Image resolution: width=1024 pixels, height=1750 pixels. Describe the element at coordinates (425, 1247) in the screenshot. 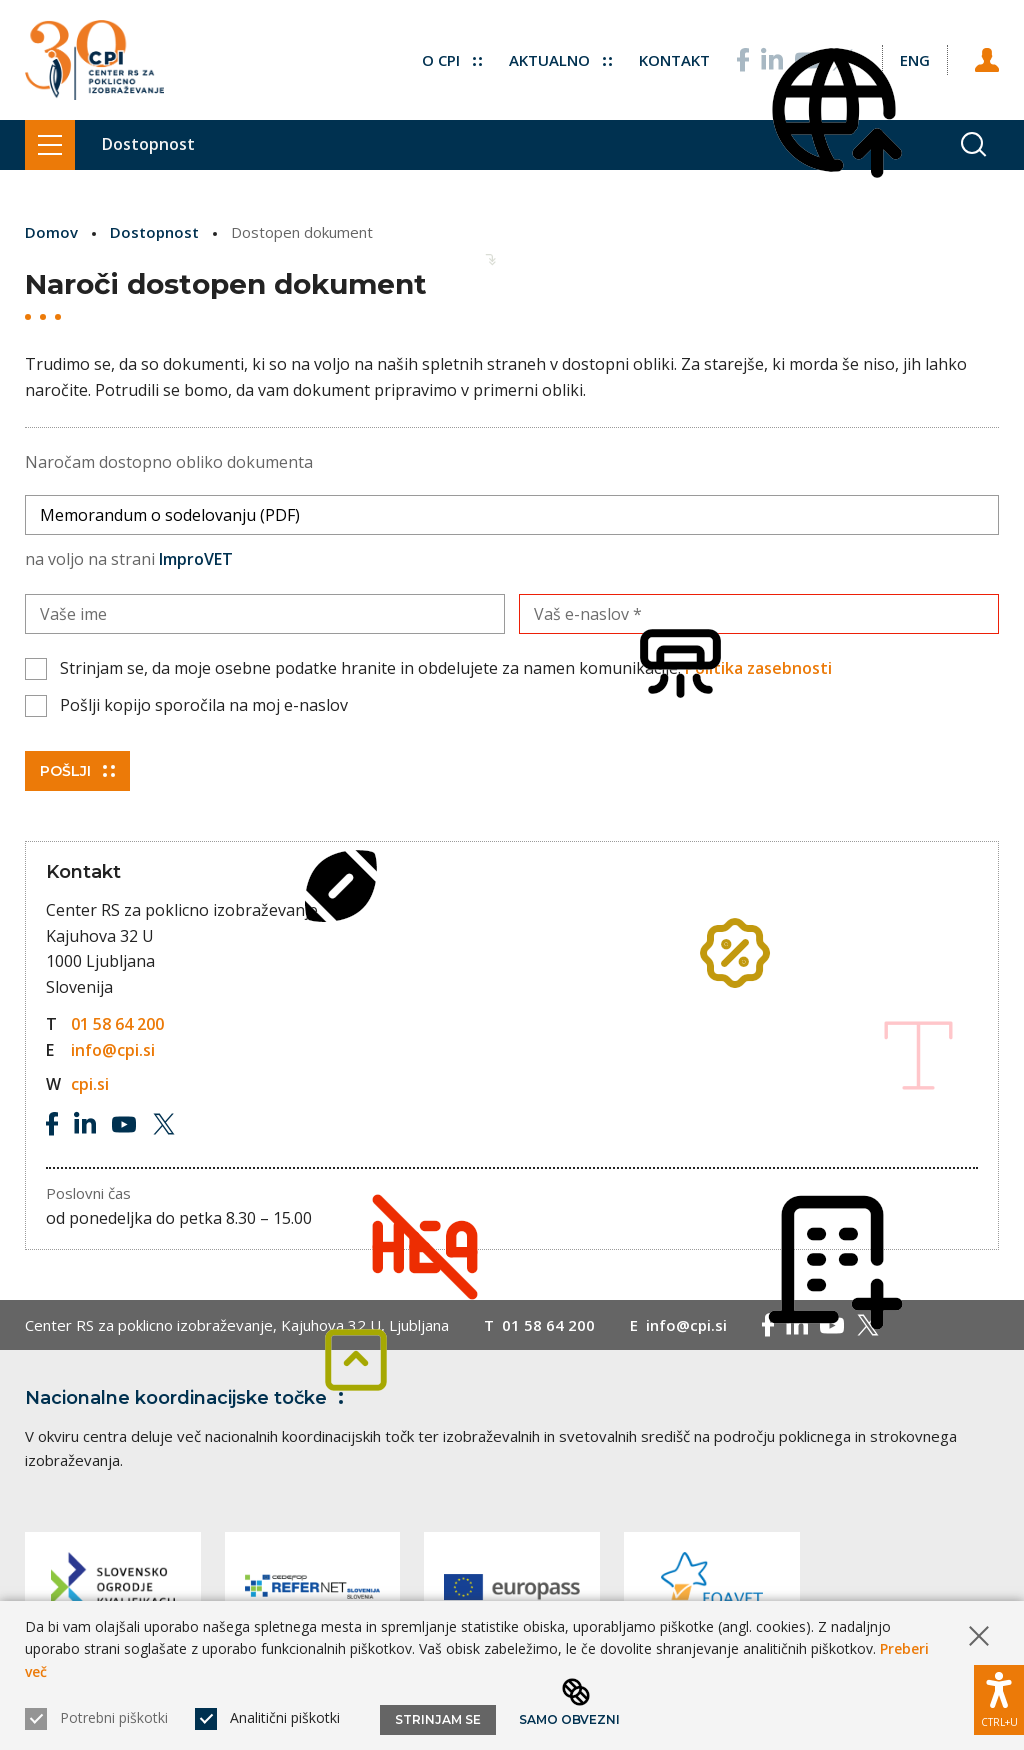

I see `disable HTTP HEAD request method` at that location.